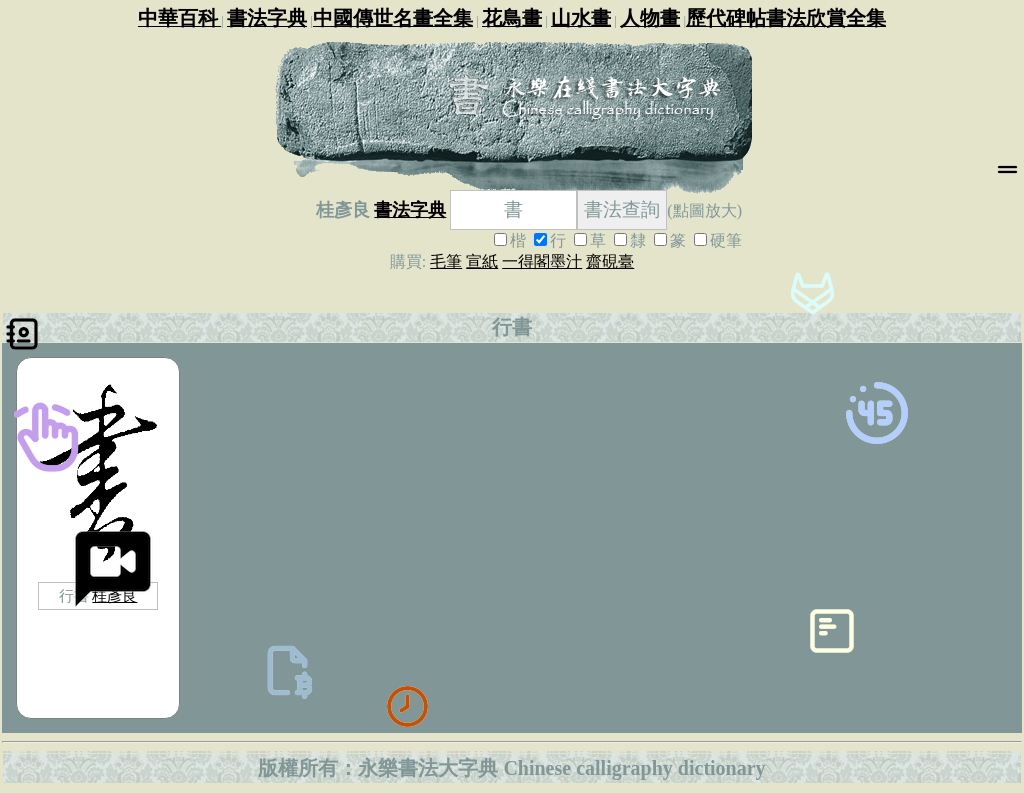 The width and height of the screenshot is (1024, 793). Describe the element at coordinates (407, 706) in the screenshot. I see `view current time` at that location.